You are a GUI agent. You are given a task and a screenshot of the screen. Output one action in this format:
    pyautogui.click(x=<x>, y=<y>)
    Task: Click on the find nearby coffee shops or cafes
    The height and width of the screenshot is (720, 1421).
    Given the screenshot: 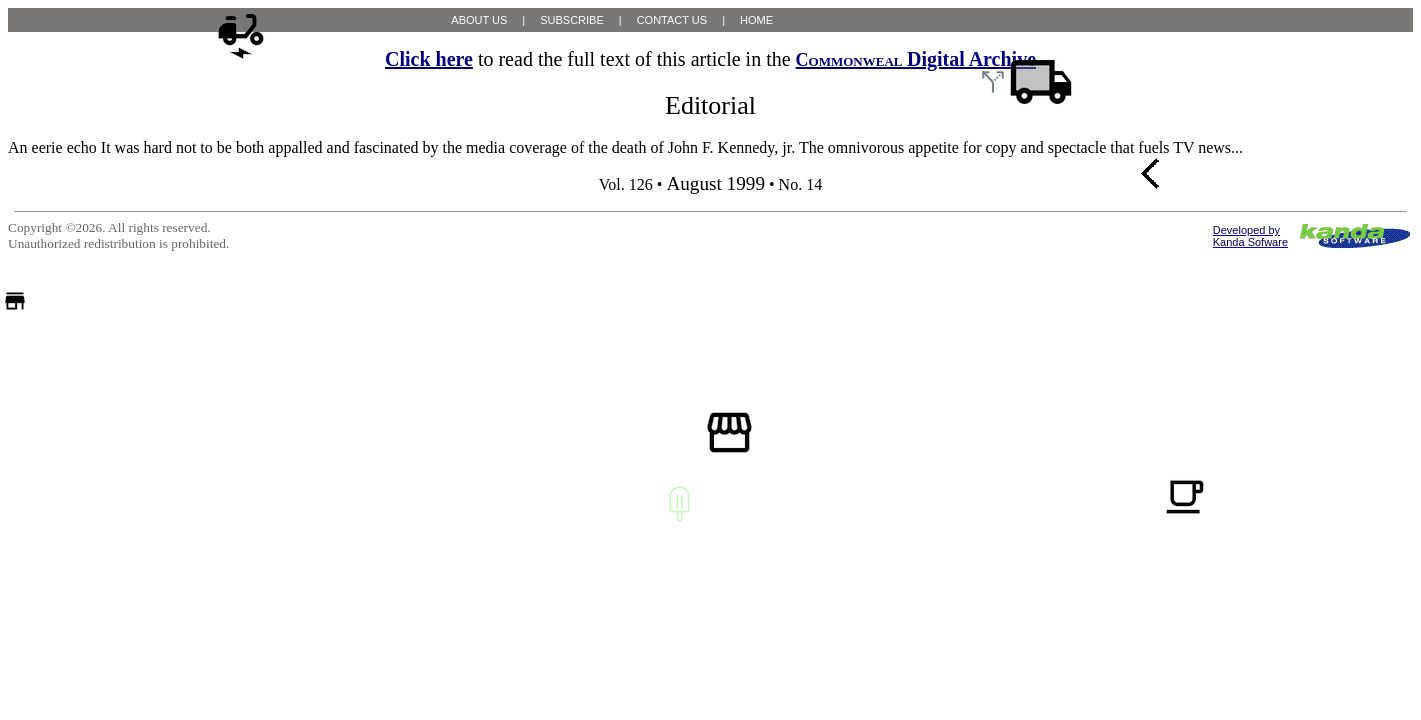 What is the action you would take?
    pyautogui.click(x=1185, y=497)
    